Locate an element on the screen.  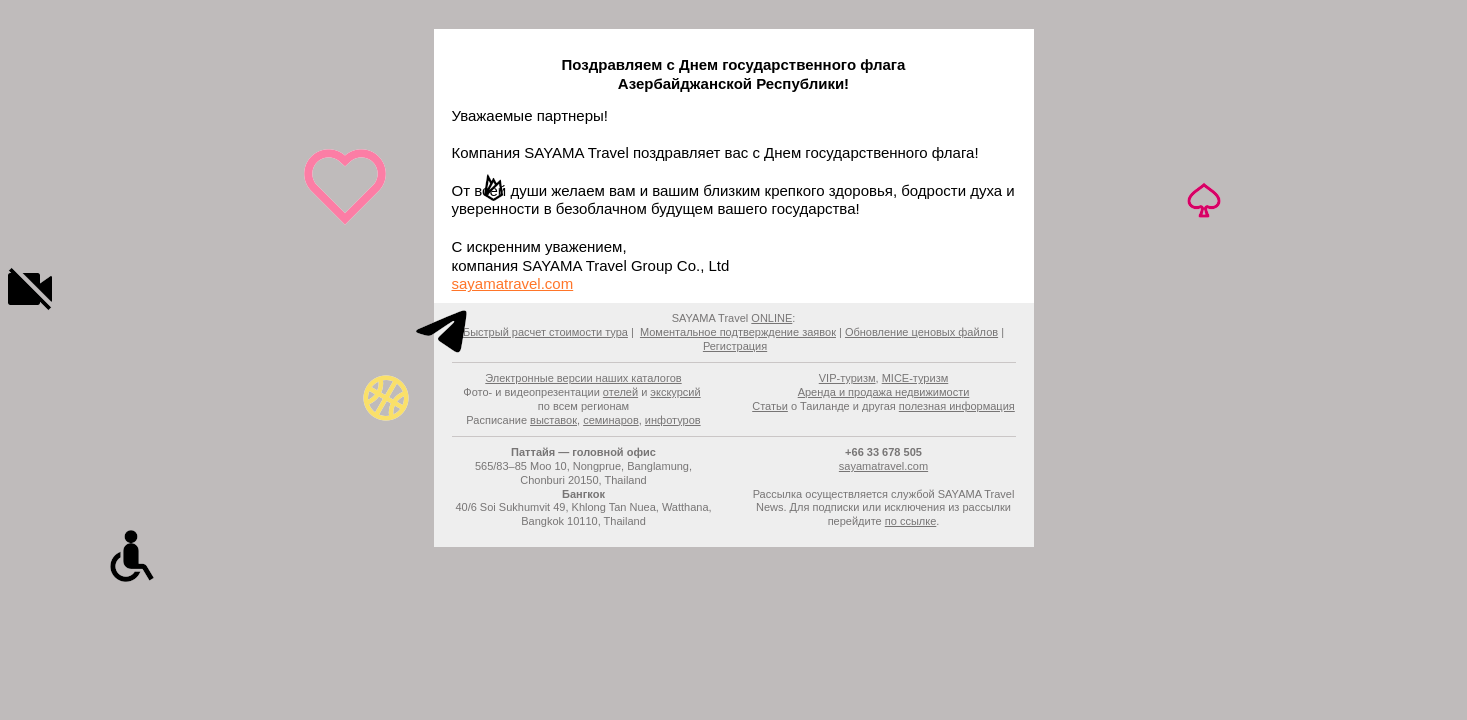
add to favorites is located at coordinates (345, 186).